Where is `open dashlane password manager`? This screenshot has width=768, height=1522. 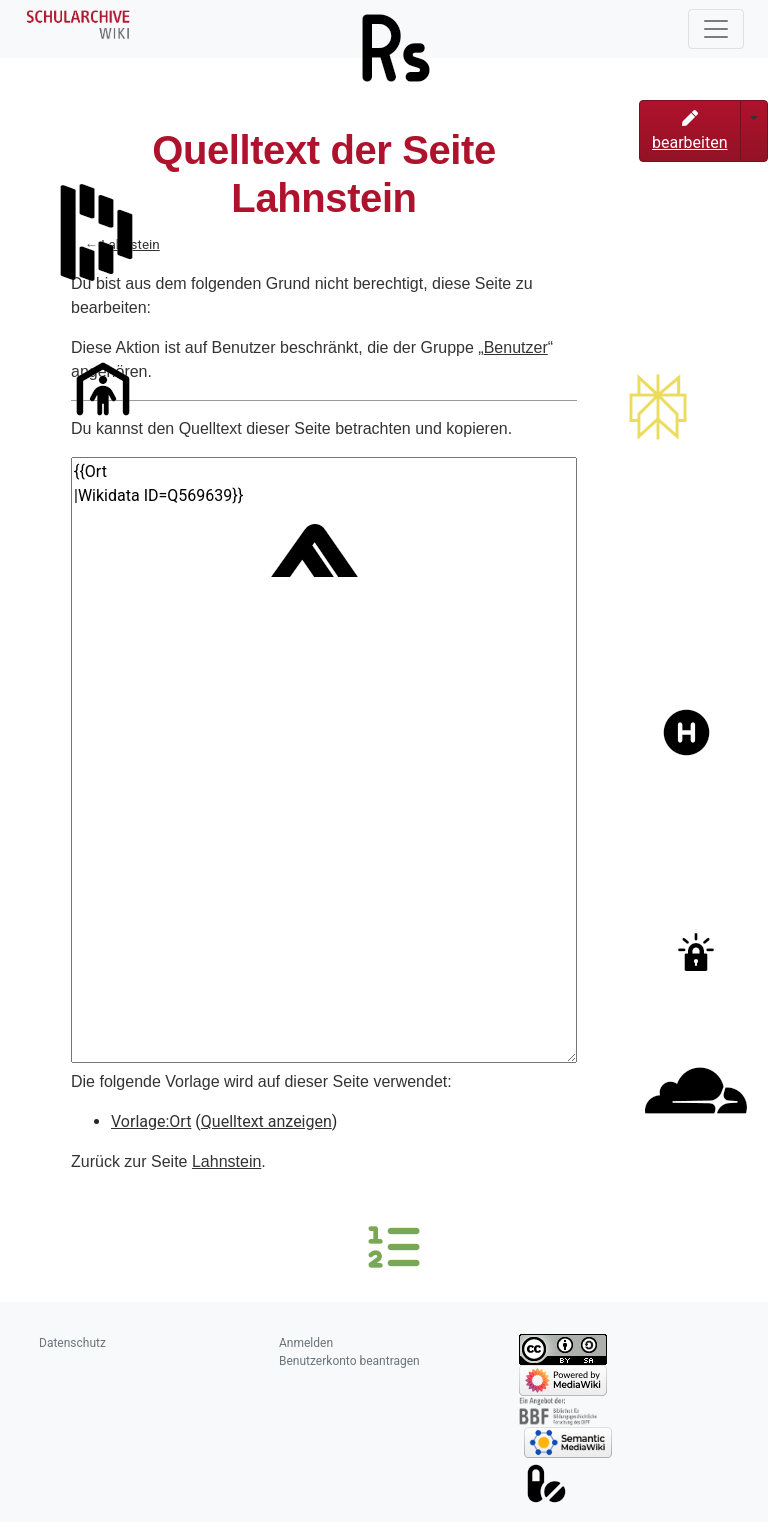 open dashlane password manager is located at coordinates (96, 232).